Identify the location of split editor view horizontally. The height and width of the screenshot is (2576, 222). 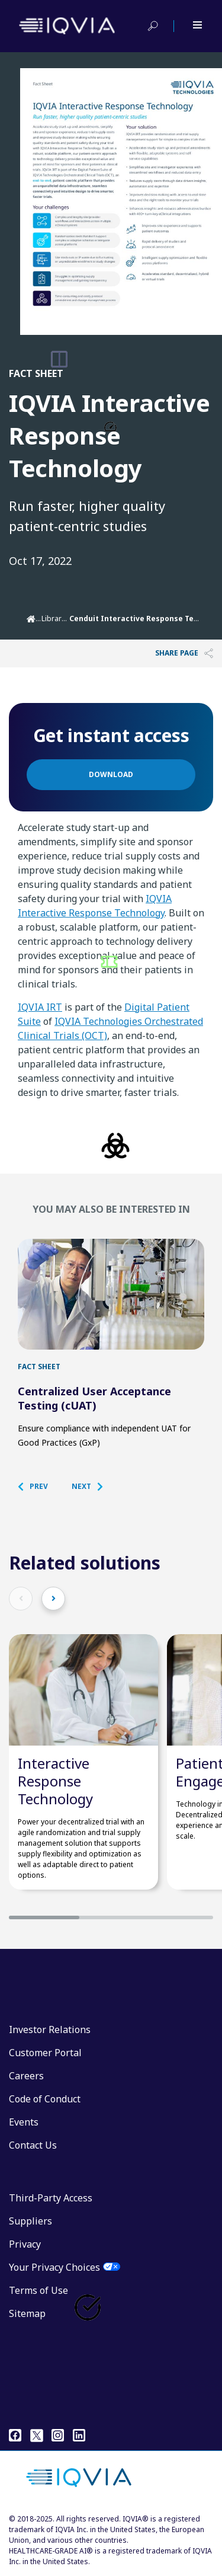
(59, 359).